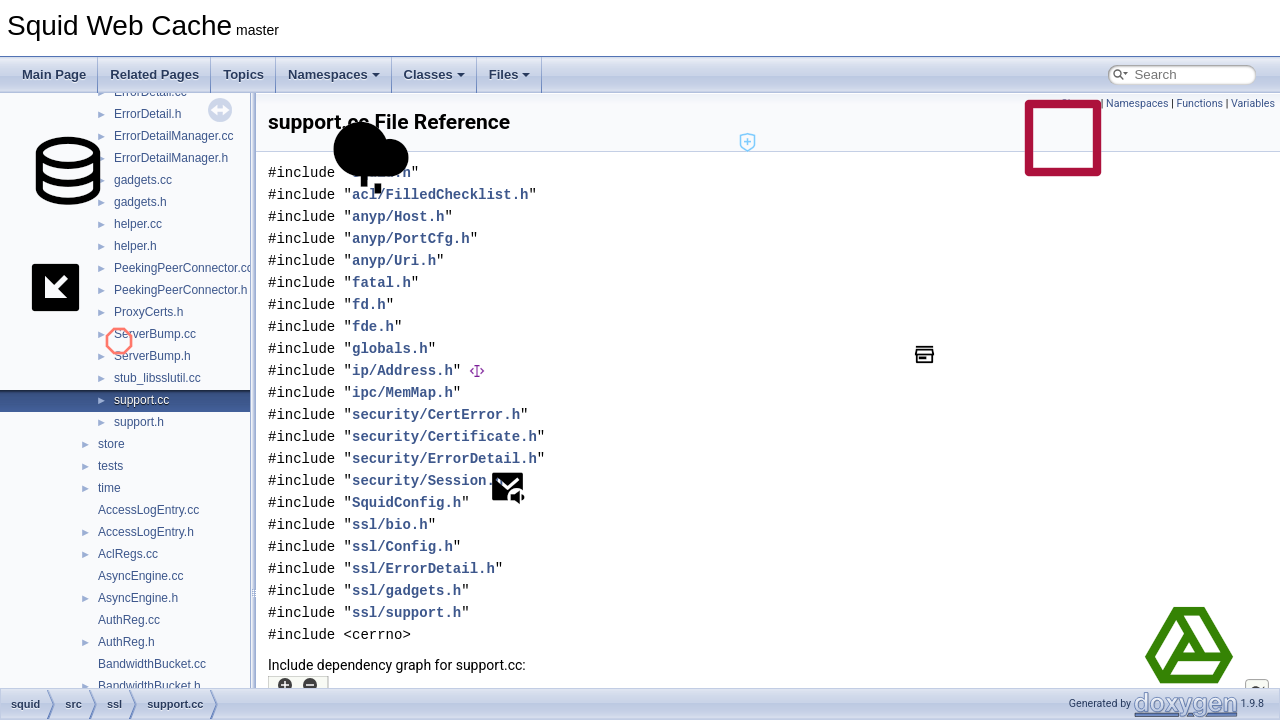 The image size is (1280, 720). What do you see at coordinates (68, 169) in the screenshot?
I see `access database storage` at bounding box center [68, 169].